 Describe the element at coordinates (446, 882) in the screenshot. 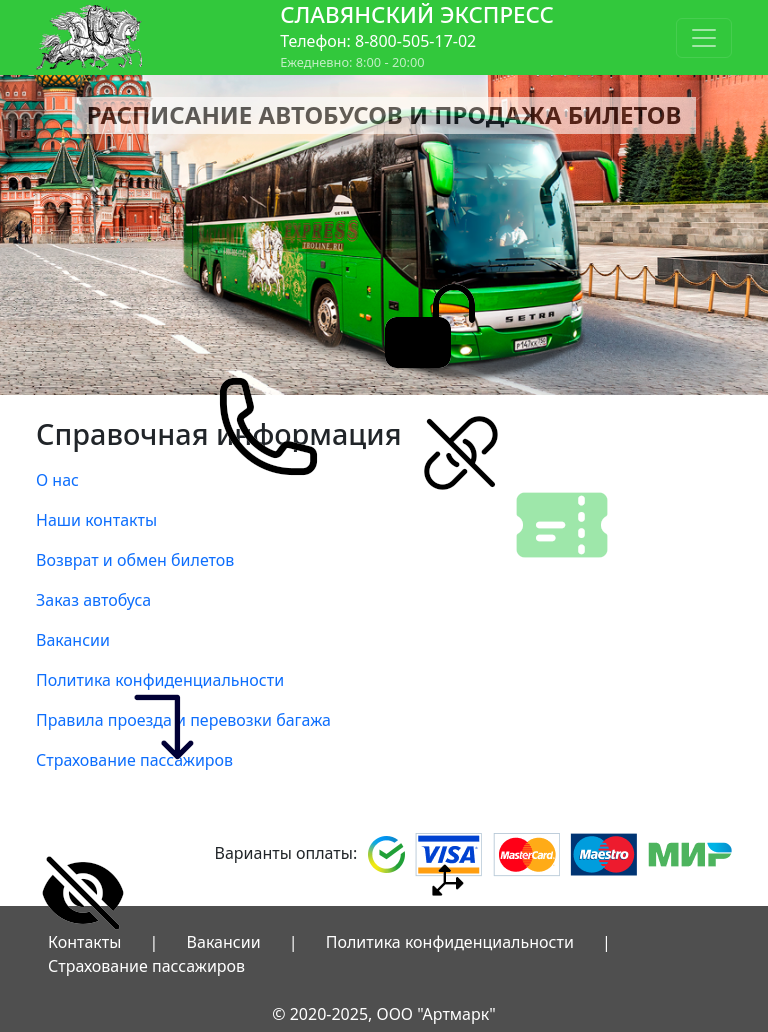

I see `access 3D vector or coordinate tools` at that location.